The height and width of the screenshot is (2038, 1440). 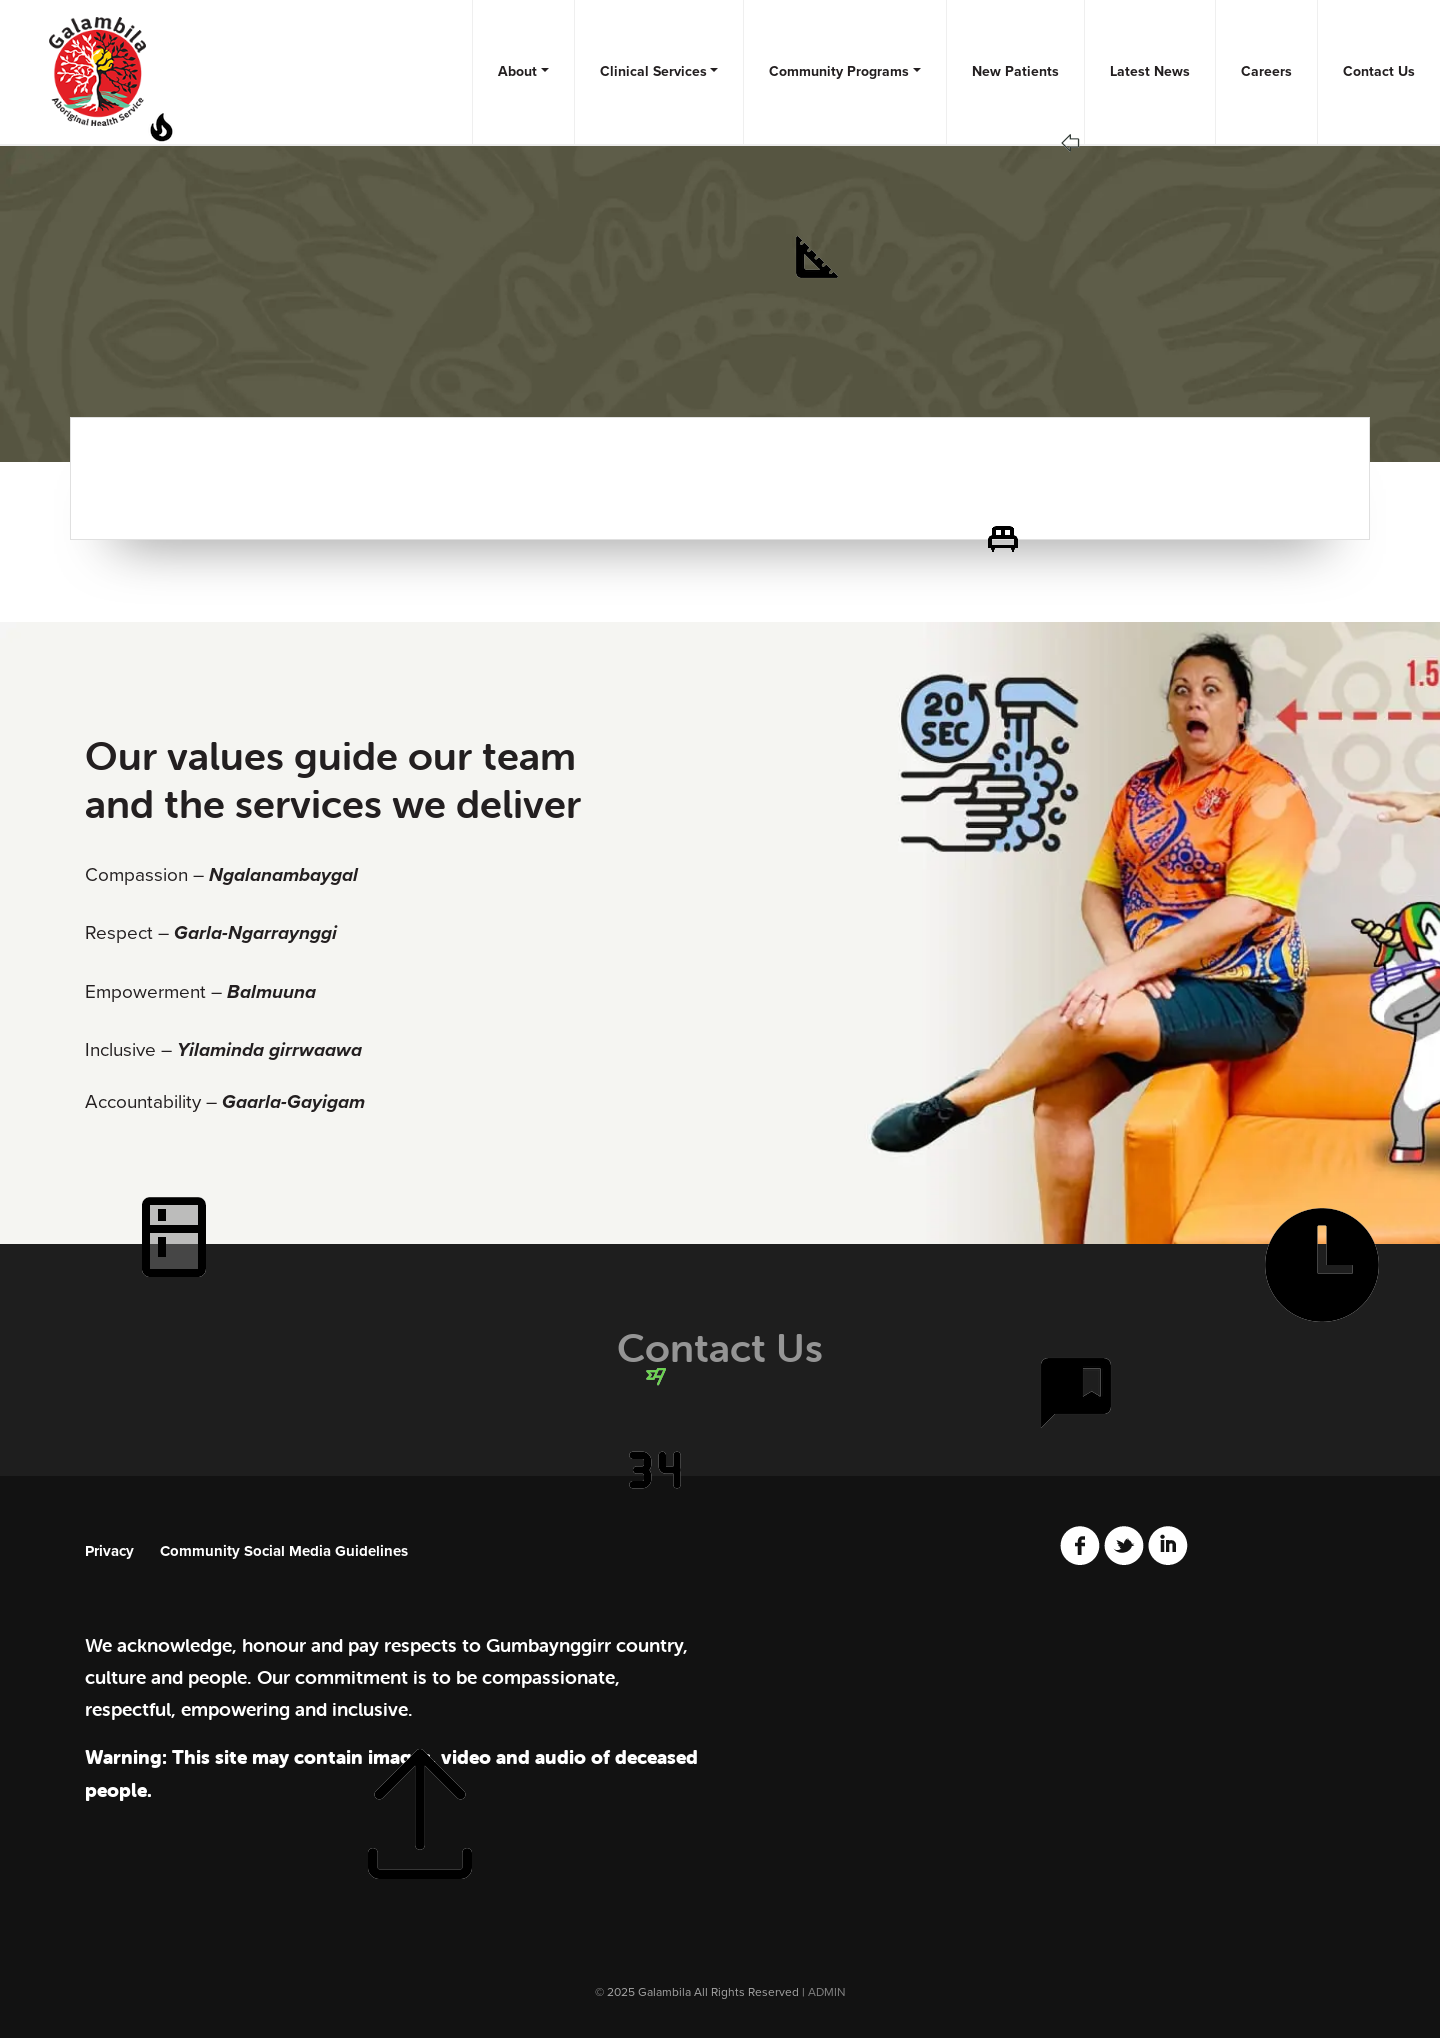 I want to click on access saved comments or notes, so click(x=1076, y=1393).